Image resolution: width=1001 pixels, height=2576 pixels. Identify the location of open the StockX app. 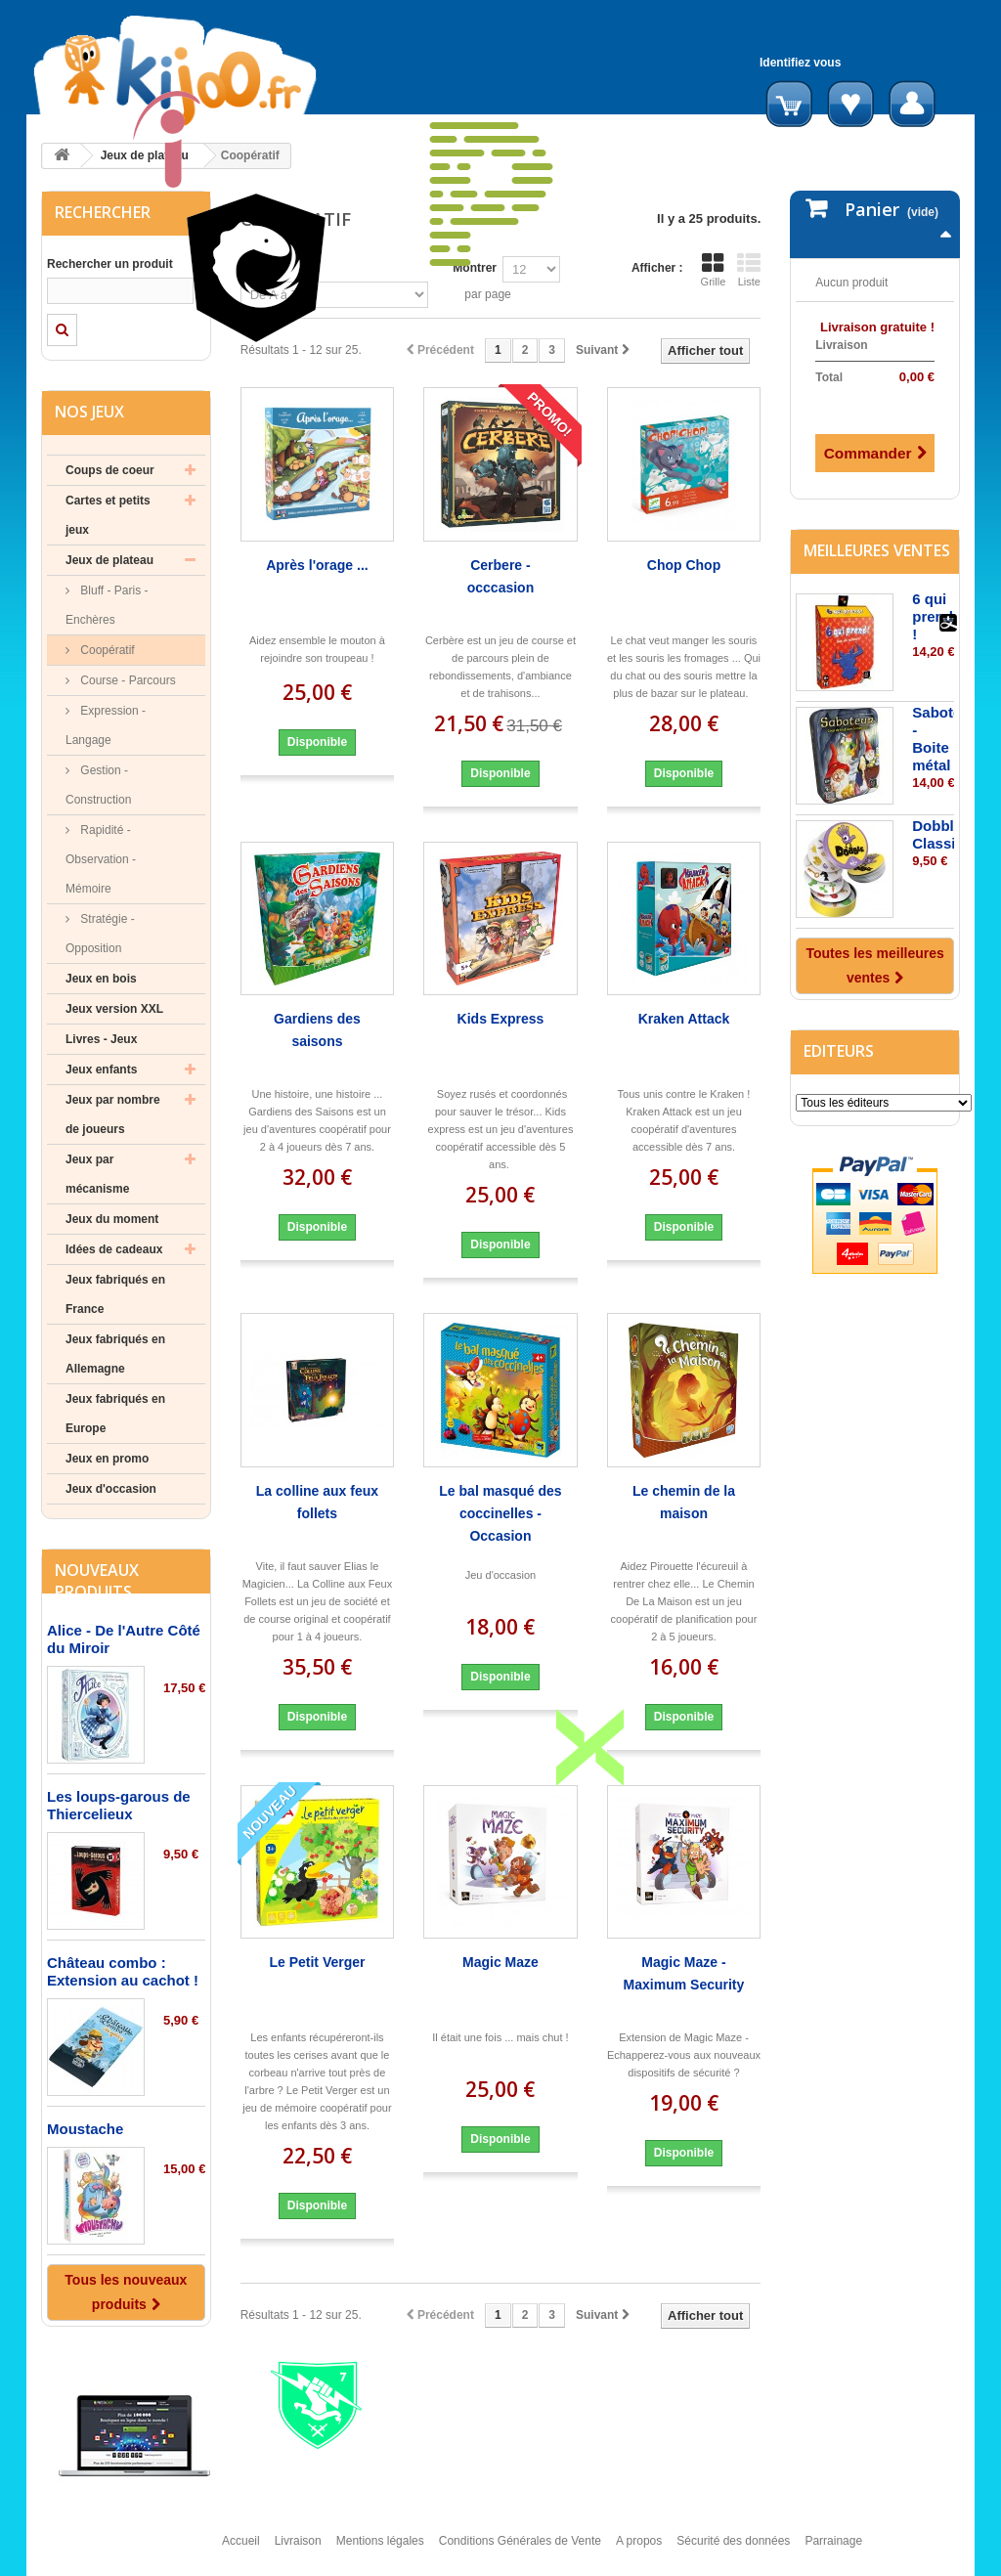
(589, 1747).